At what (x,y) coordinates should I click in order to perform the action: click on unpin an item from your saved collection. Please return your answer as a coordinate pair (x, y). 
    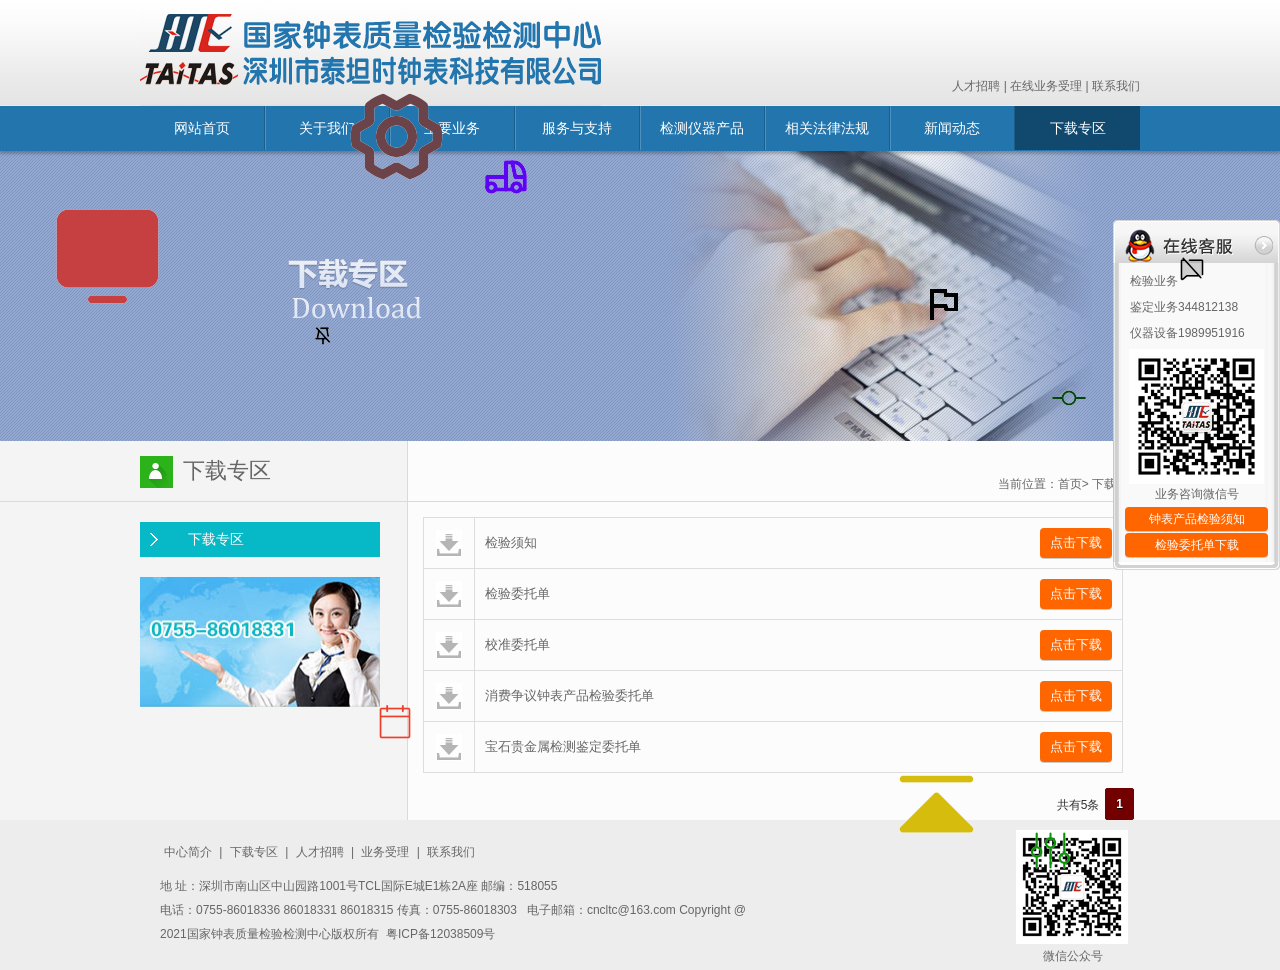
    Looking at the image, I should click on (323, 335).